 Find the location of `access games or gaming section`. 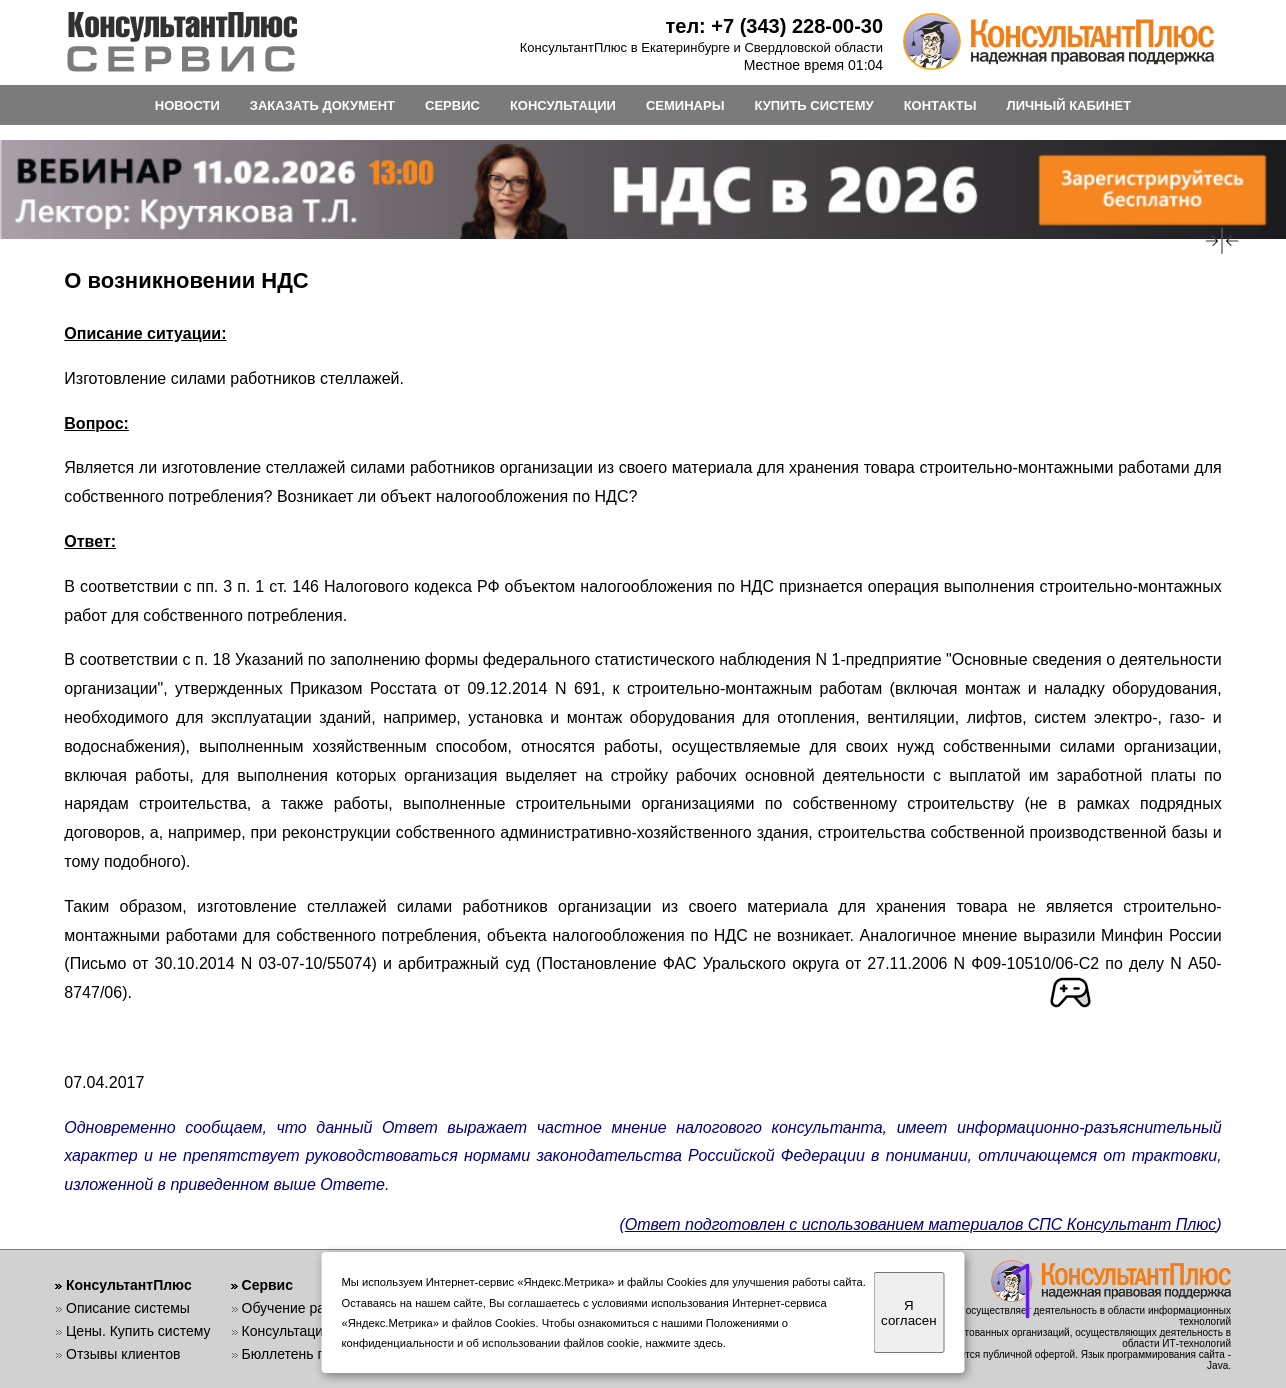

access games or gaming section is located at coordinates (1070, 992).